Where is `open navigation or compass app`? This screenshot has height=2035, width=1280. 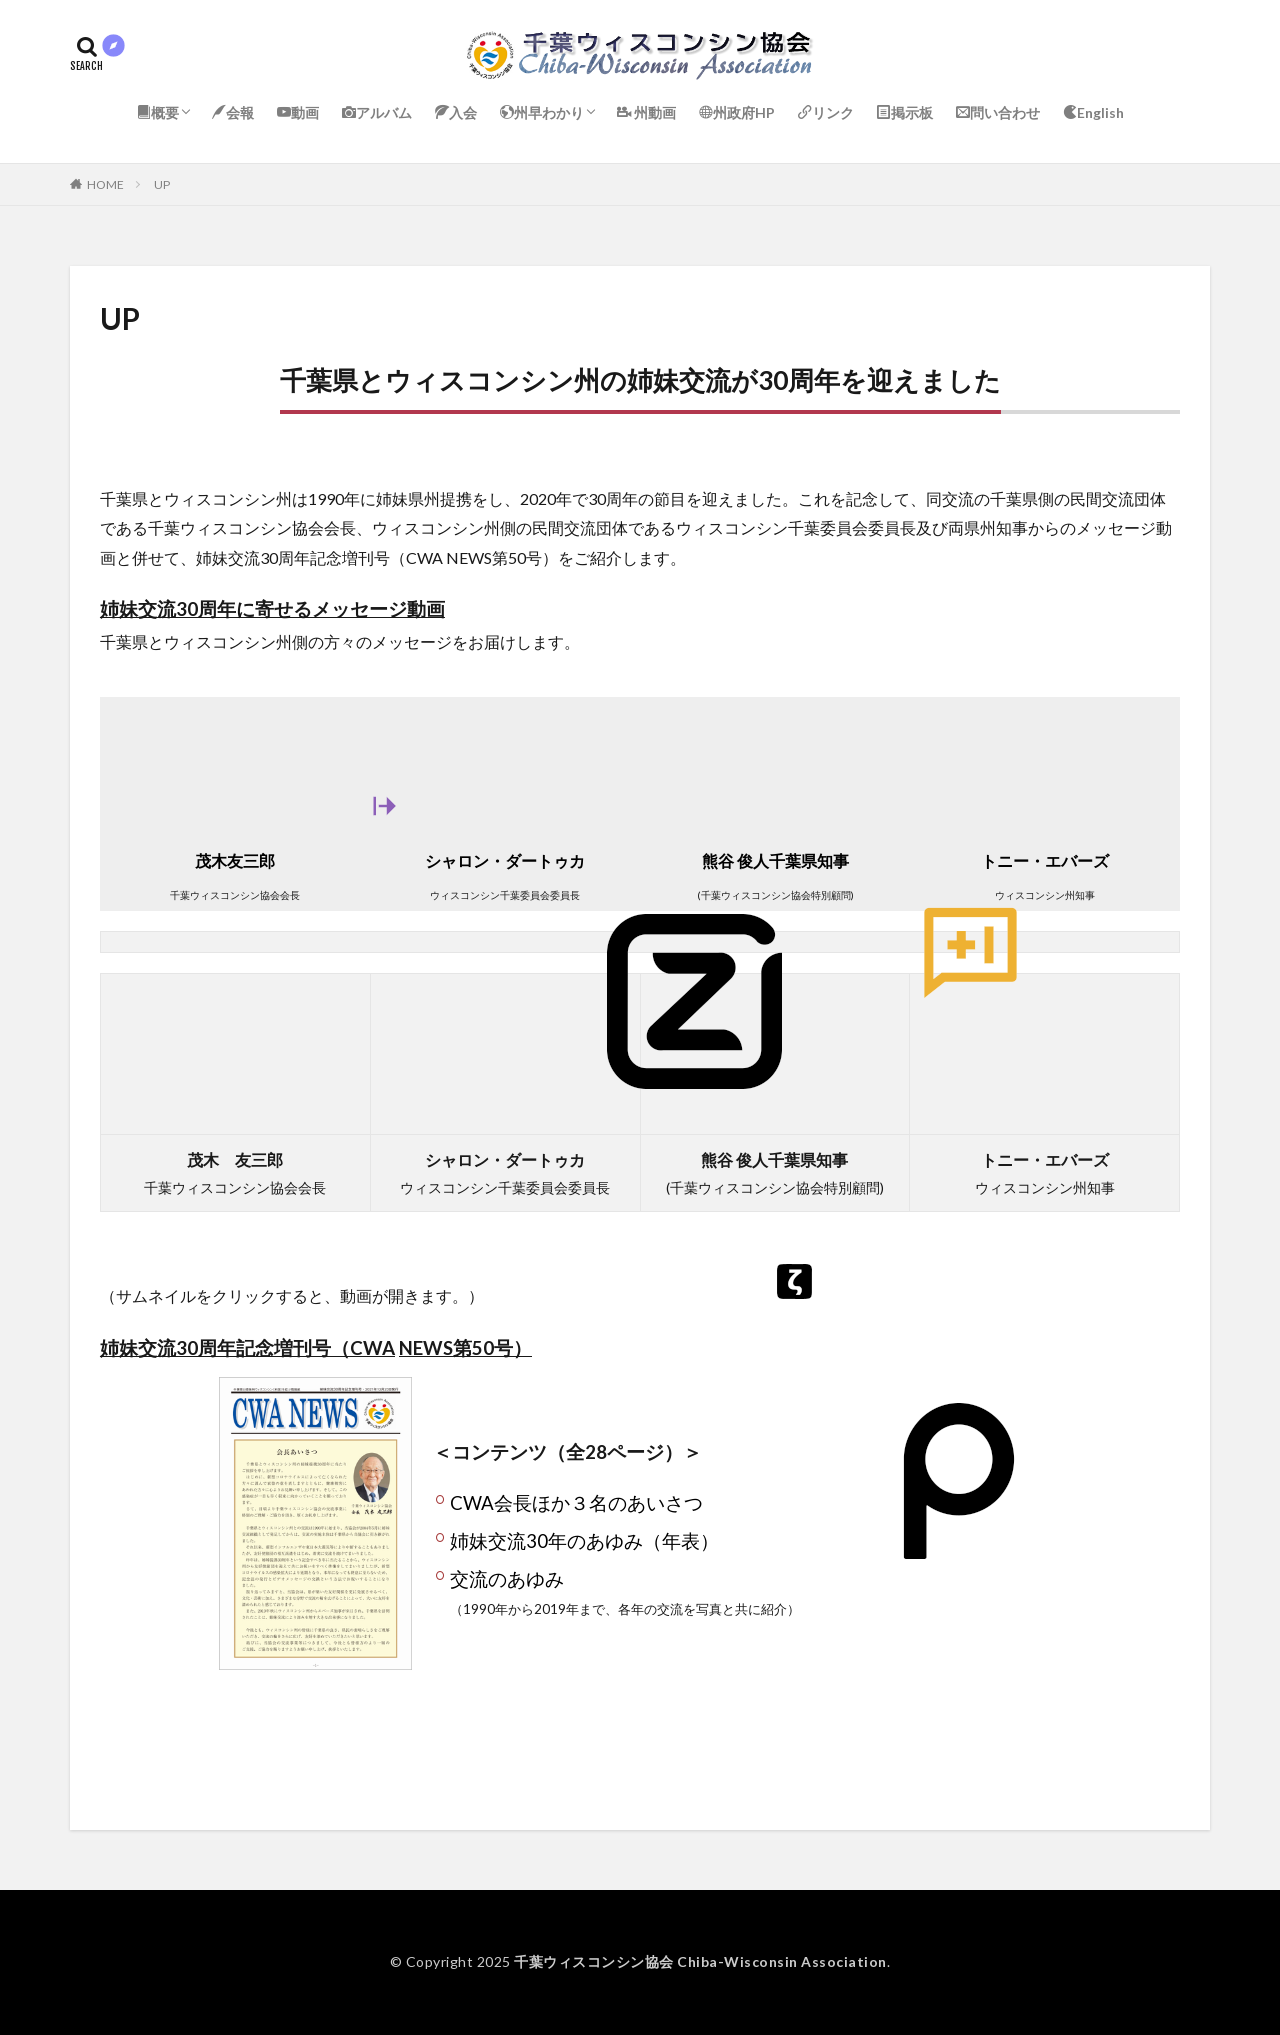
open navigation or compass app is located at coordinates (113, 45).